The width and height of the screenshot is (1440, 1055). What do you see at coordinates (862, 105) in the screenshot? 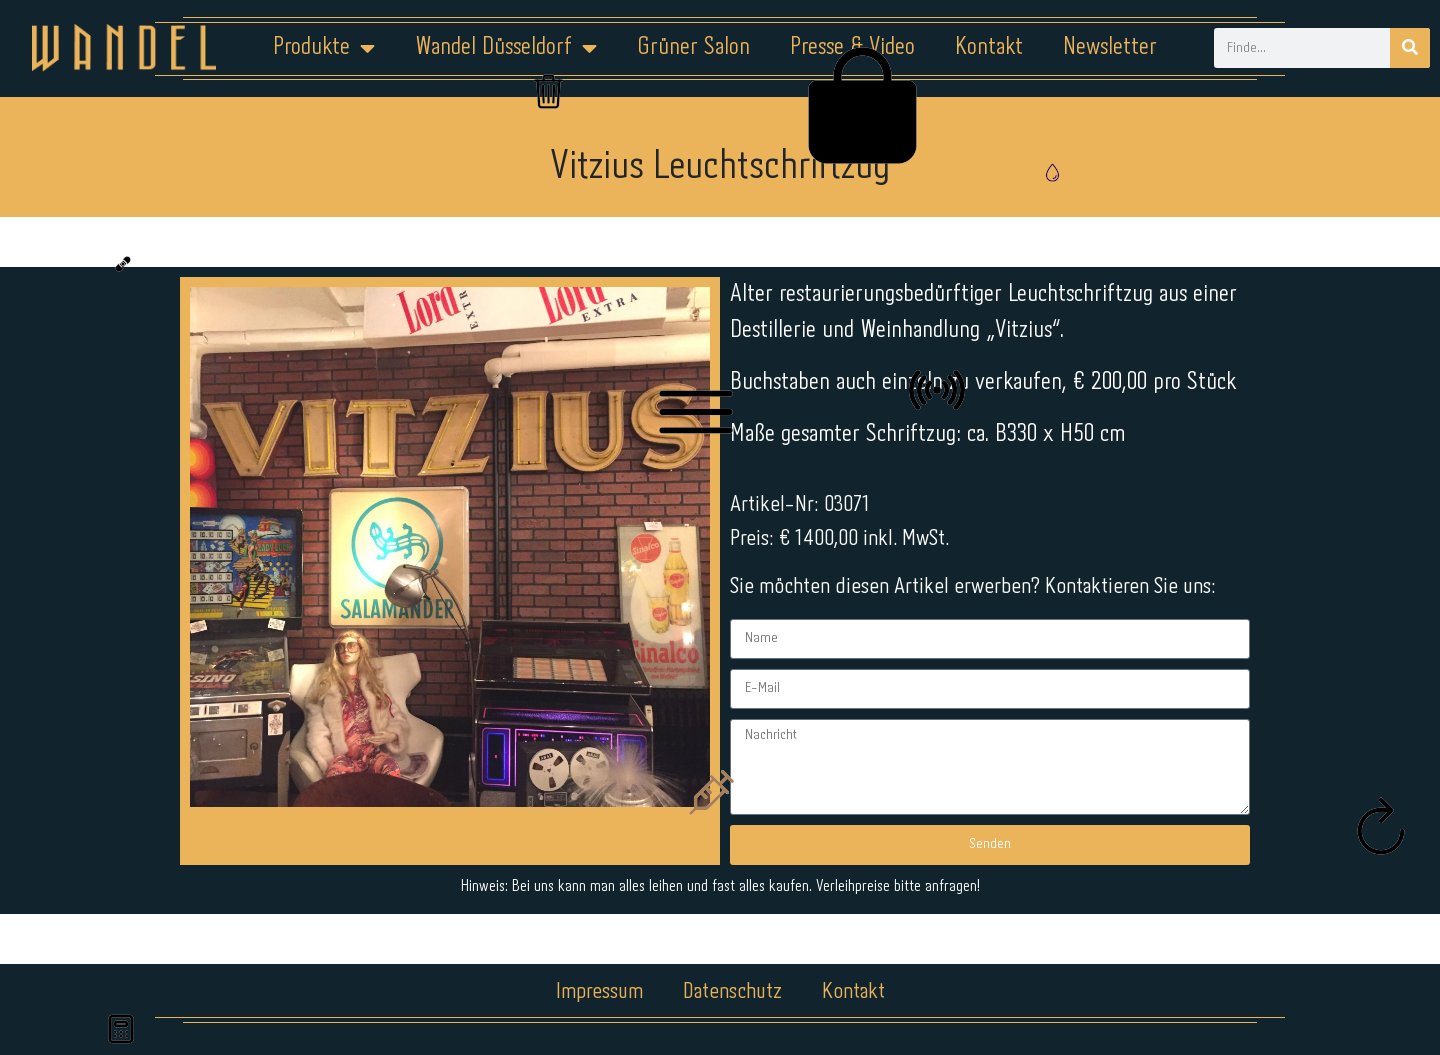
I see `view your shopping bag` at bounding box center [862, 105].